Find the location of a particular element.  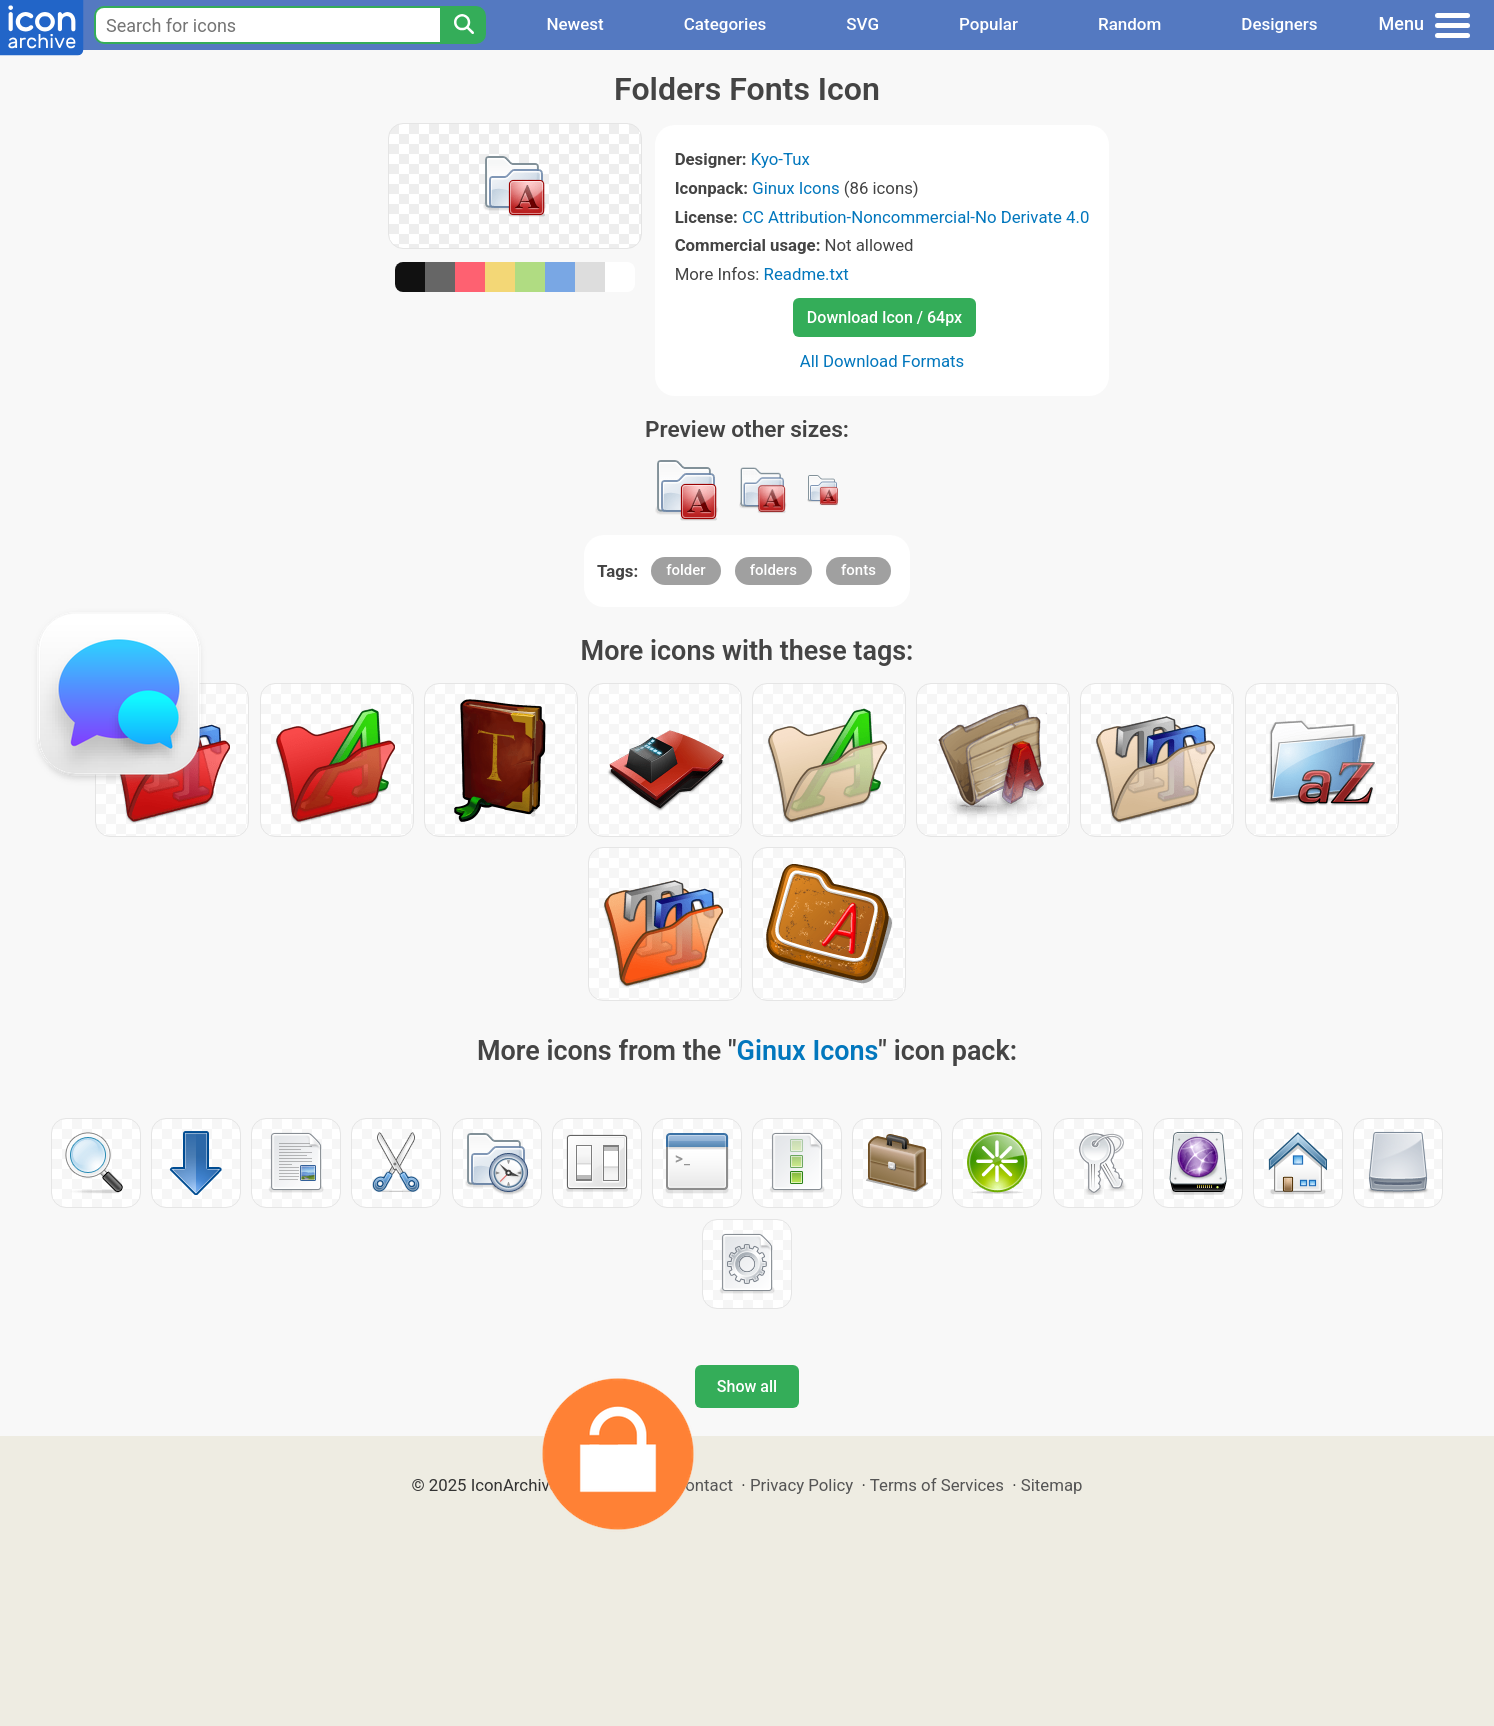

indicates an unlocked or unsecured item is located at coordinates (618, 1454).